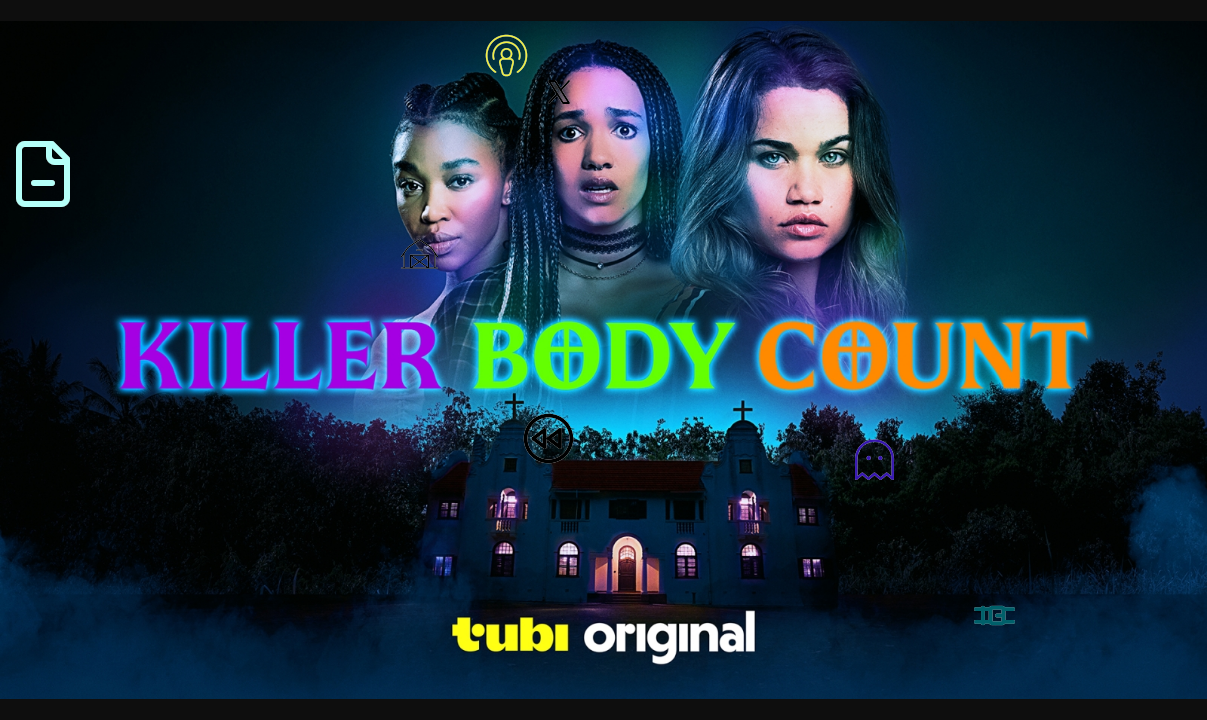 The image size is (1207, 720). What do you see at coordinates (559, 92) in the screenshot?
I see `open the X (formerly Twitter) app` at bounding box center [559, 92].